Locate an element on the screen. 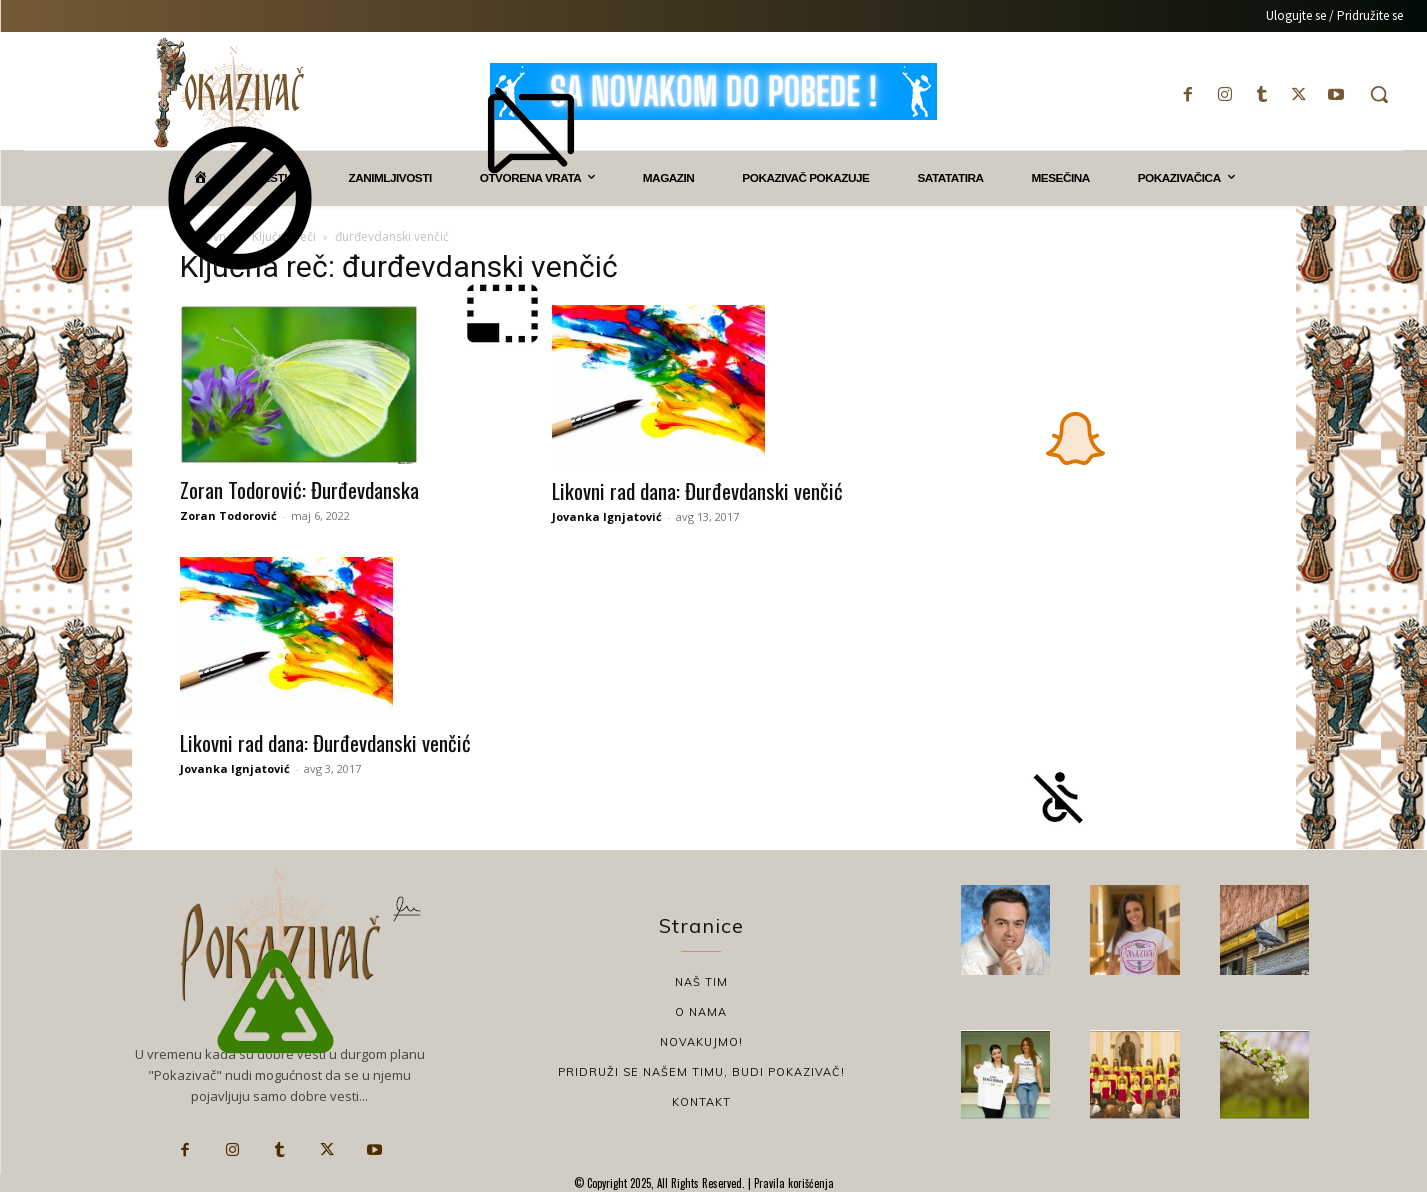  open snapchat app is located at coordinates (1075, 439).